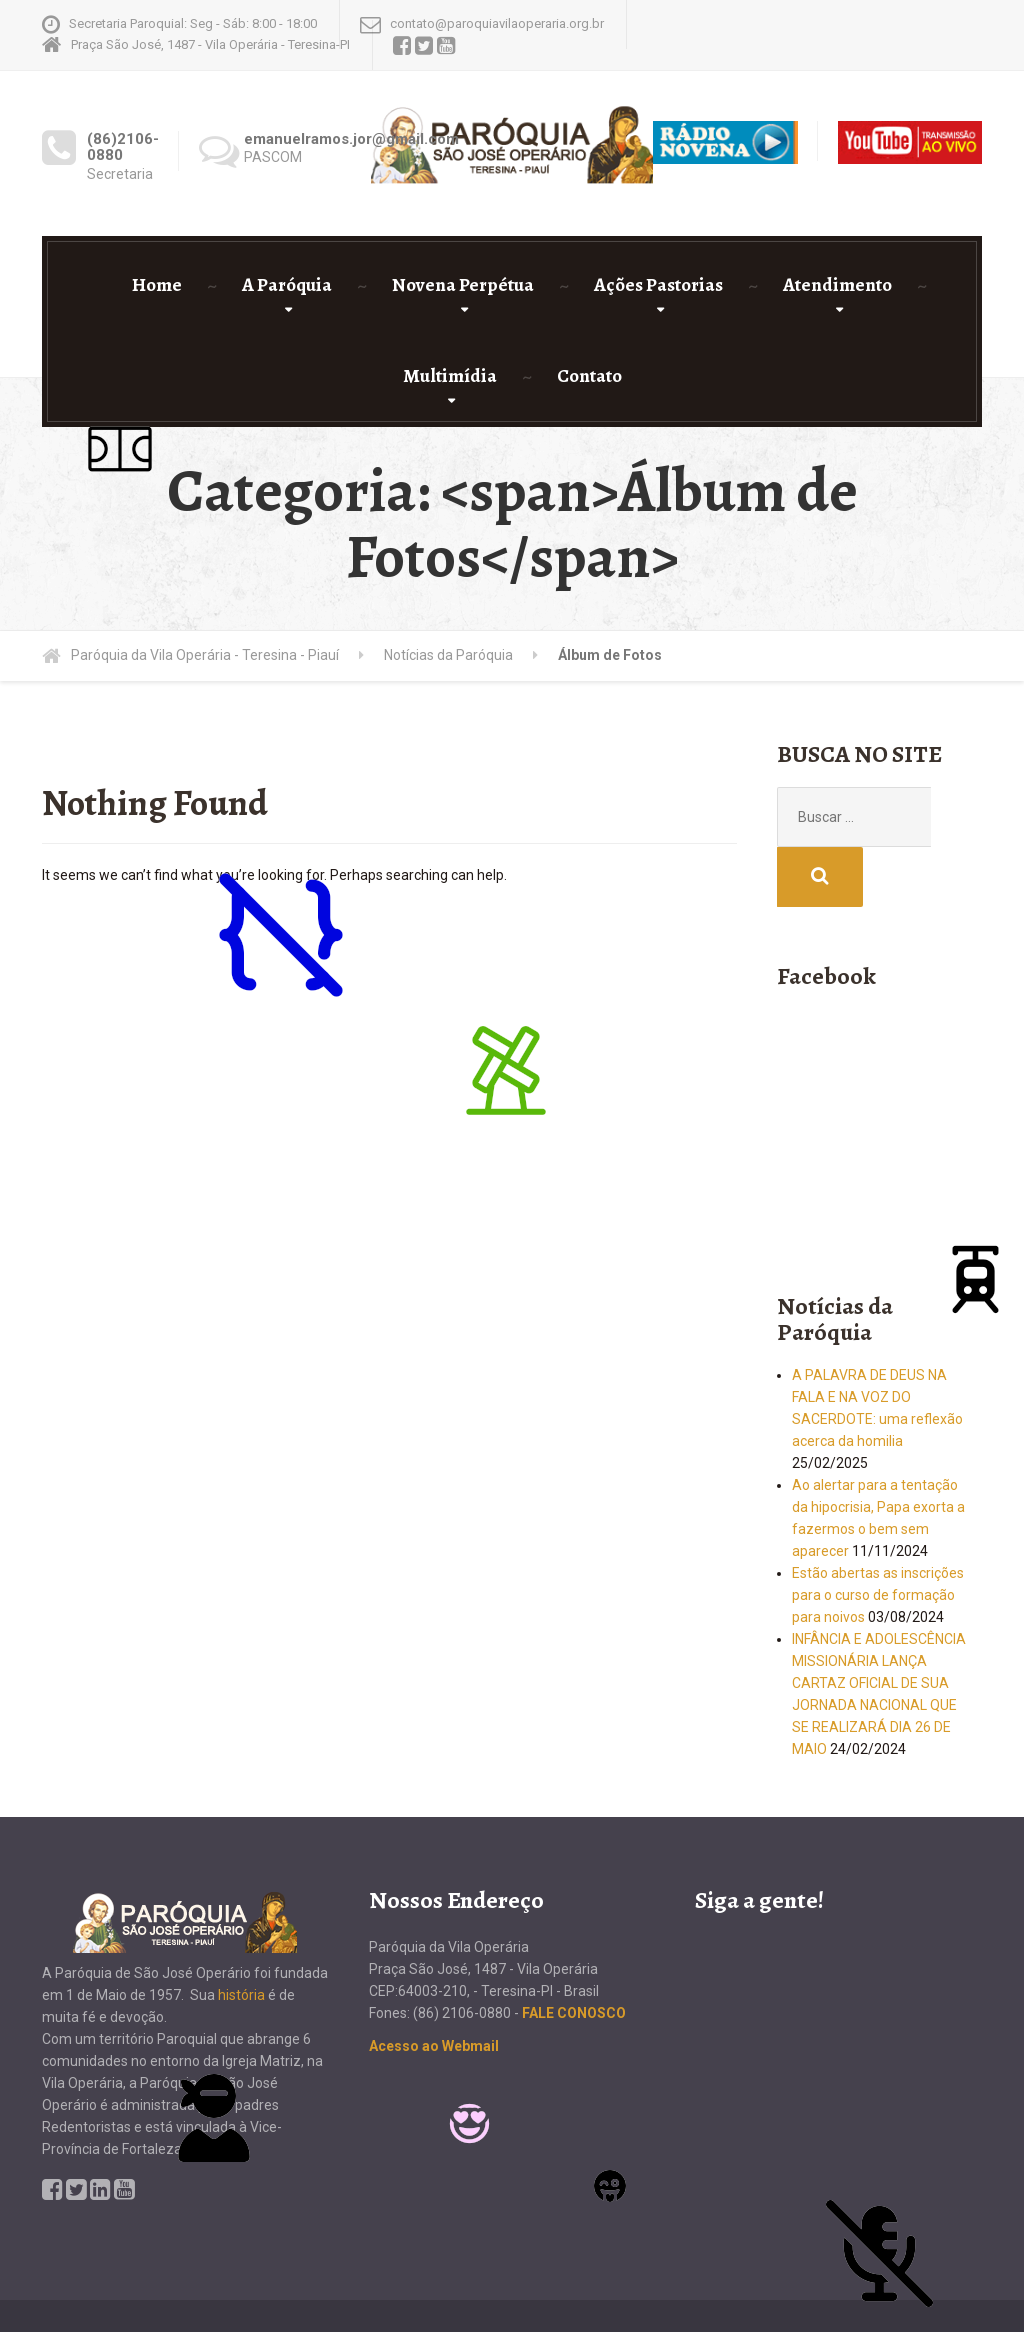 This screenshot has height=2332, width=1024. What do you see at coordinates (281, 935) in the screenshot?
I see `disable code formatting or syntax highlighting` at bounding box center [281, 935].